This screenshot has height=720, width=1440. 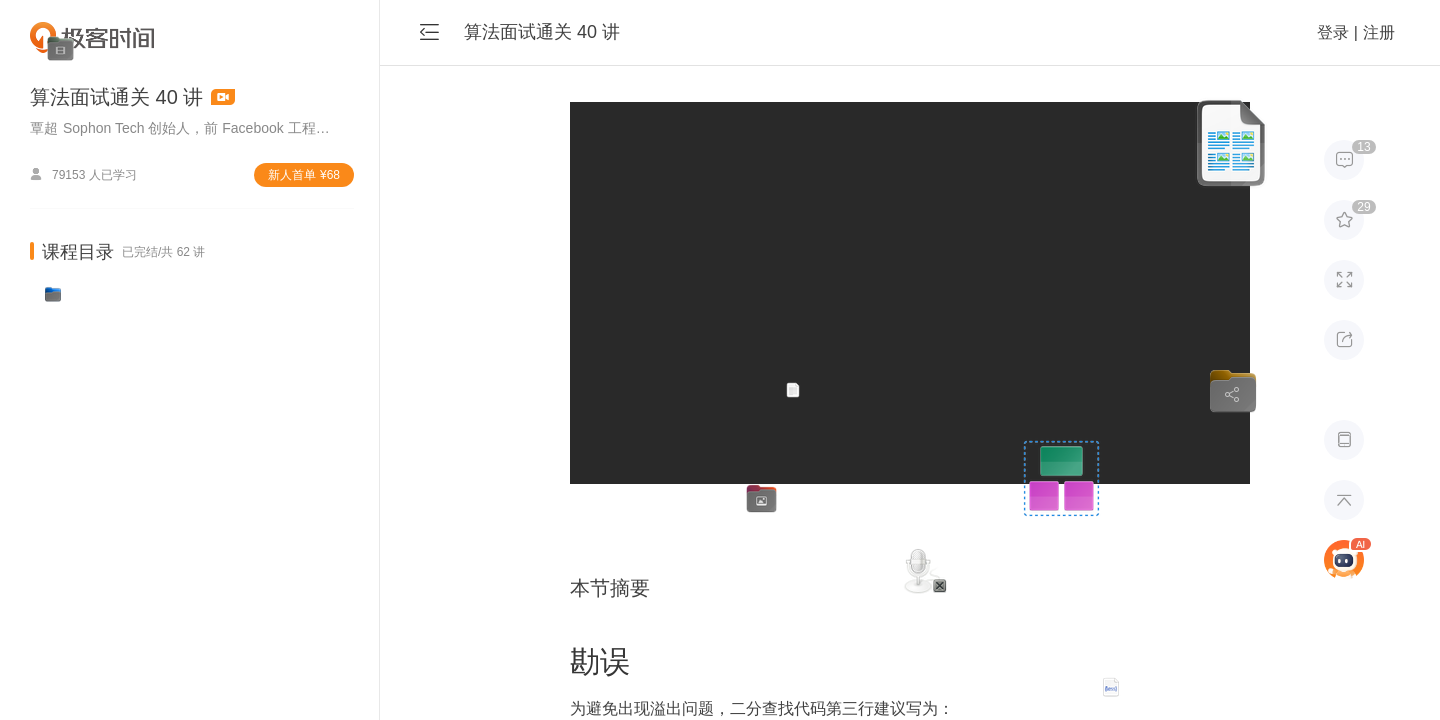 I want to click on open an opendocument master document file, so click(x=1231, y=143).